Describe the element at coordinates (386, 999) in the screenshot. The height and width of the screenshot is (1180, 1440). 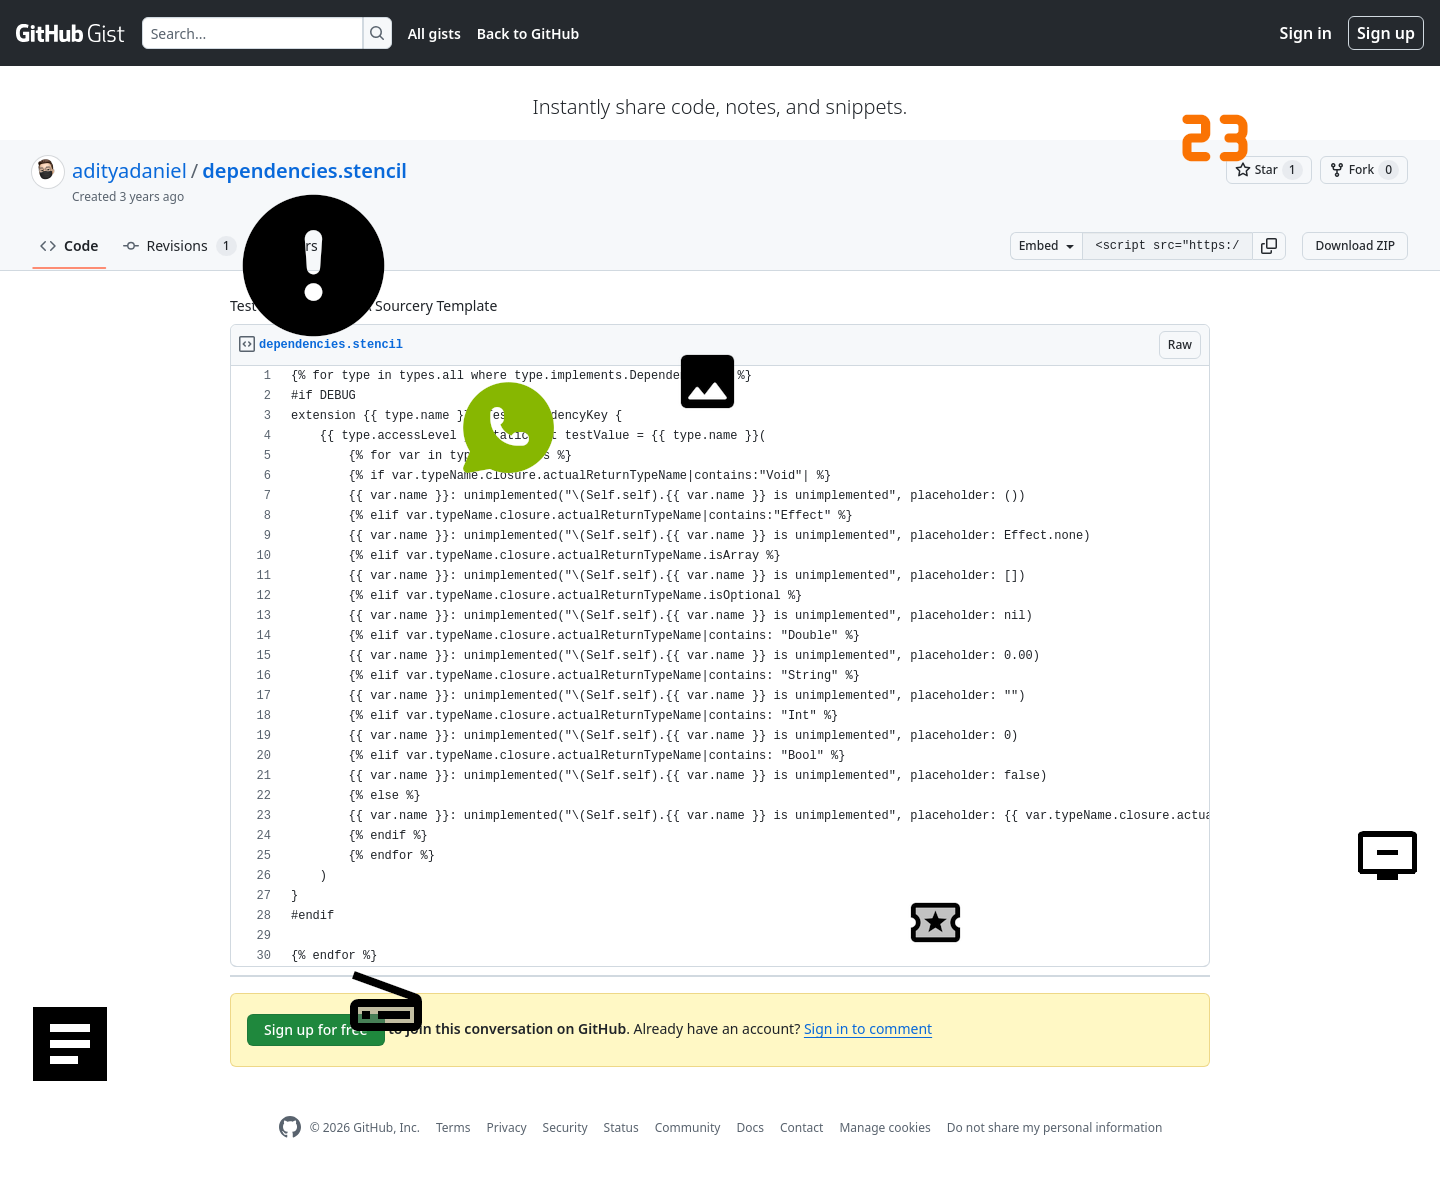
I see `scan a document or image` at that location.